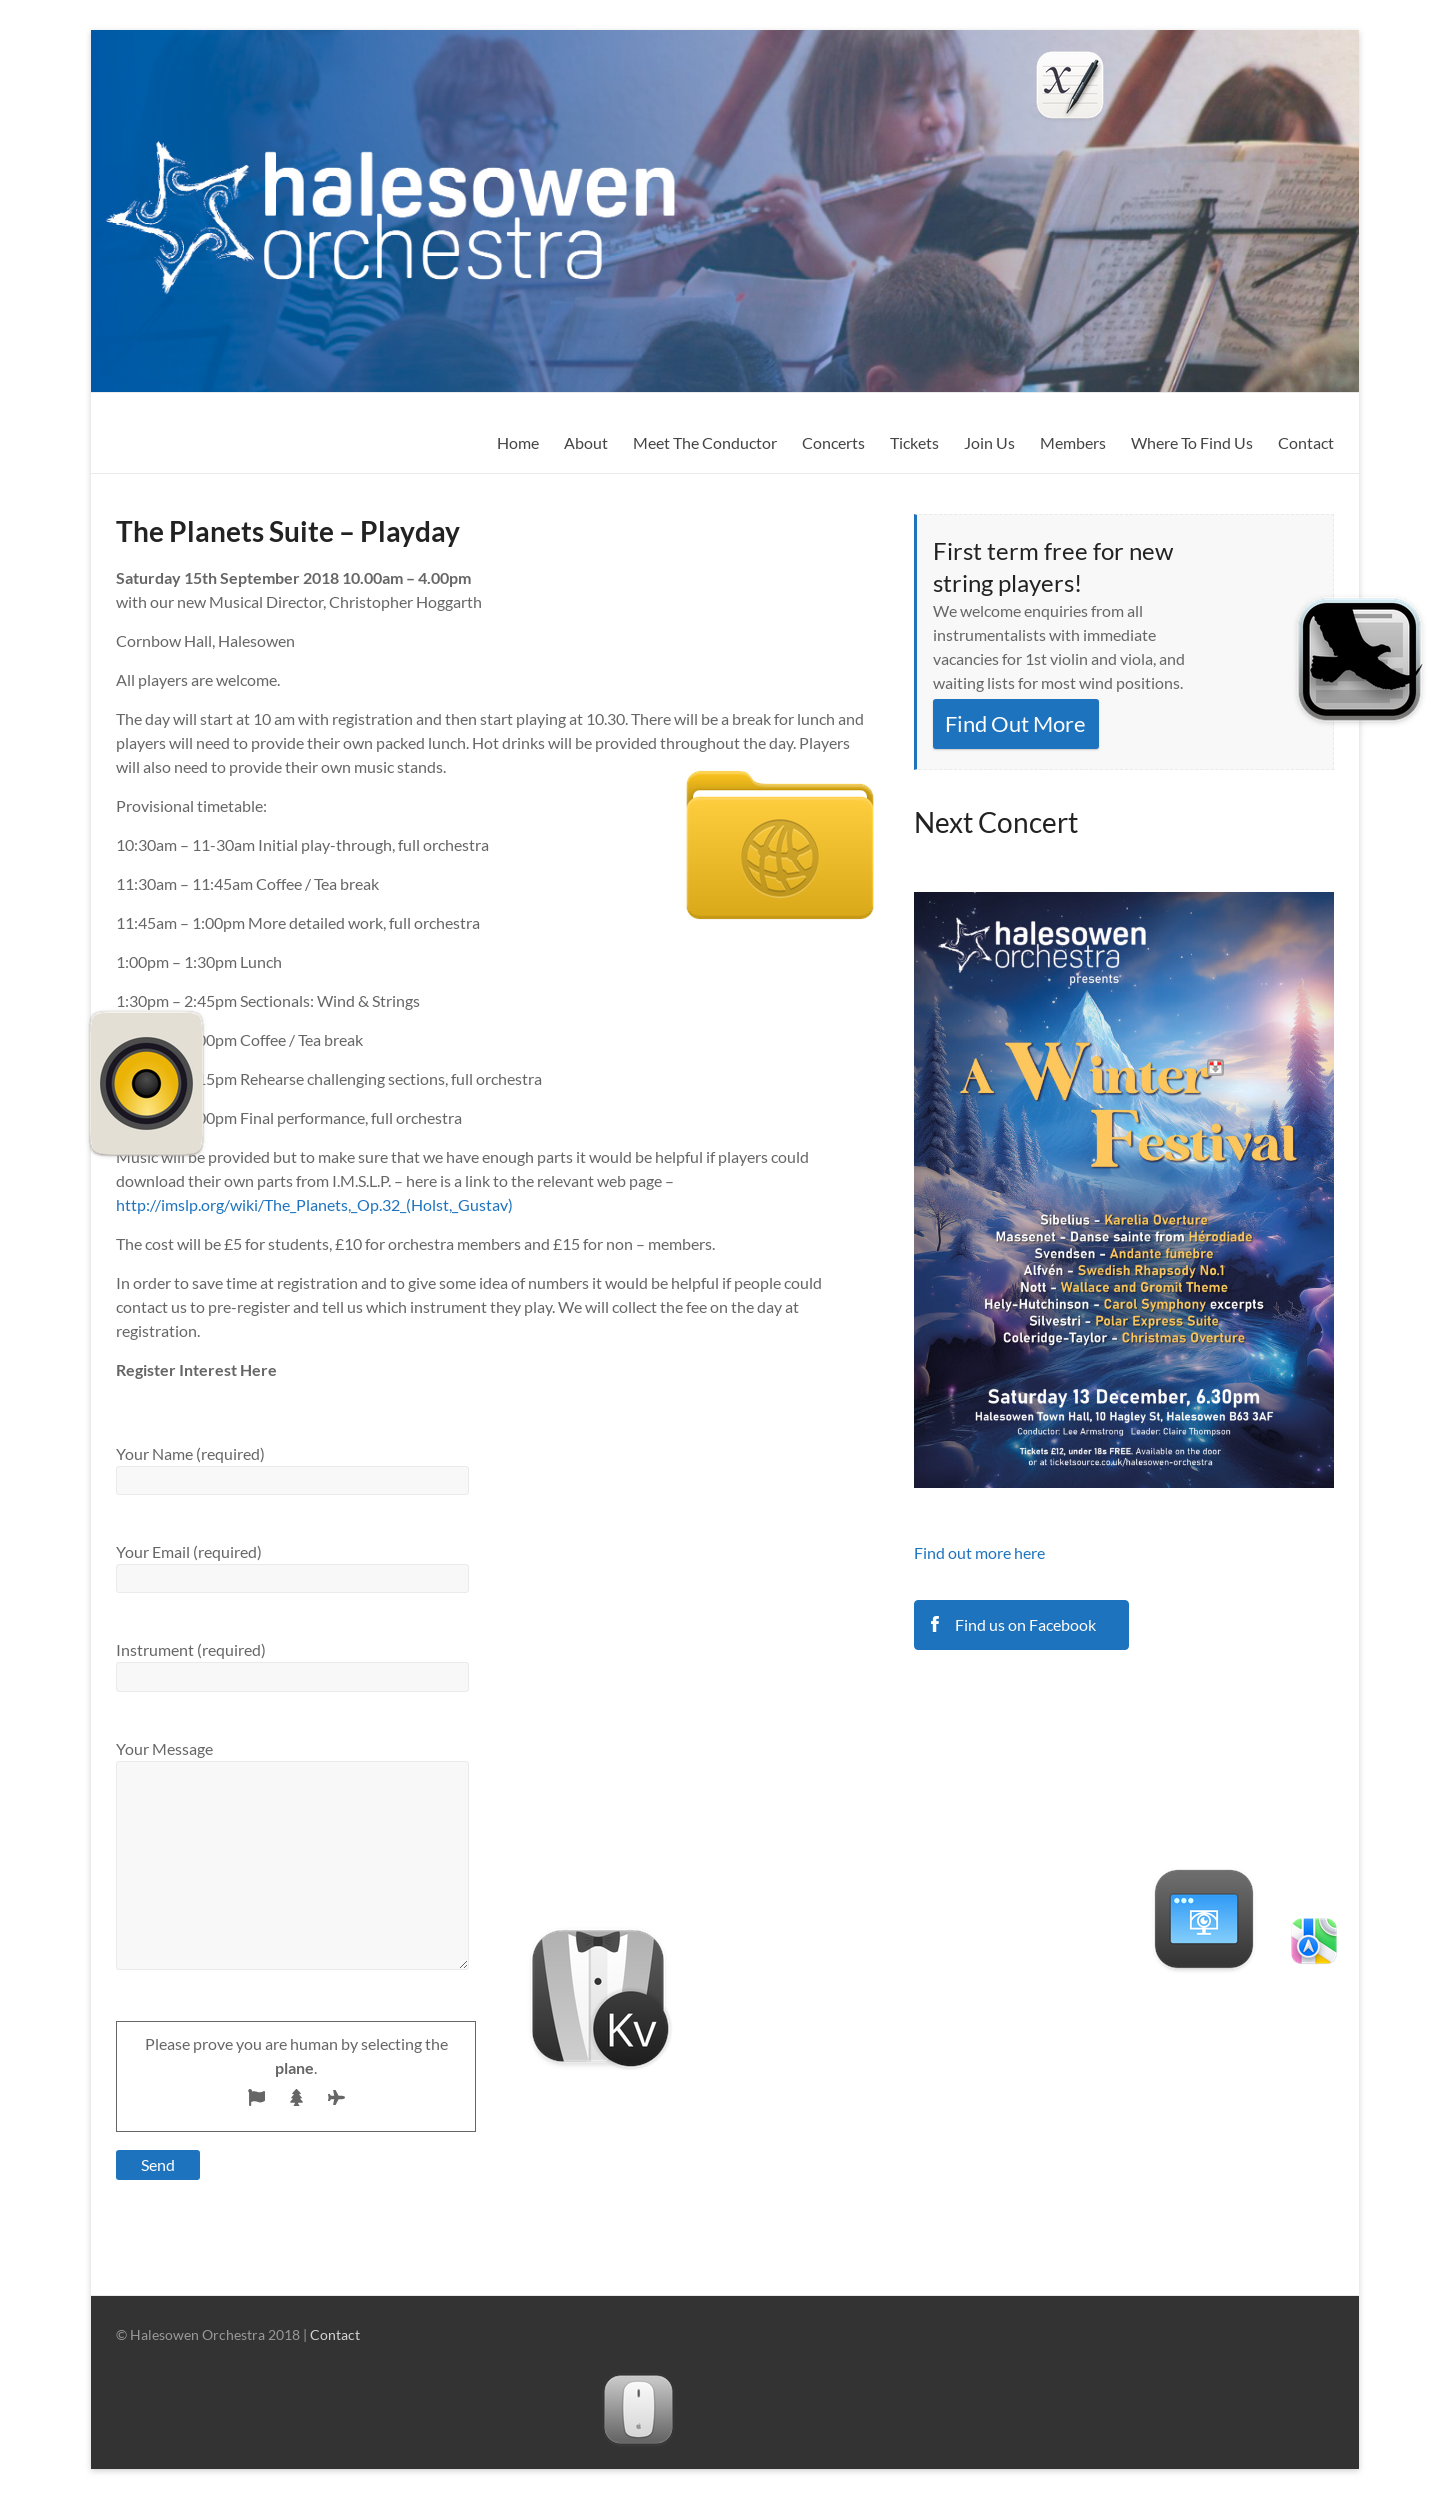 The image size is (1450, 2499). I want to click on open remote desktop or screen sharing preferences, so click(1204, 1919).